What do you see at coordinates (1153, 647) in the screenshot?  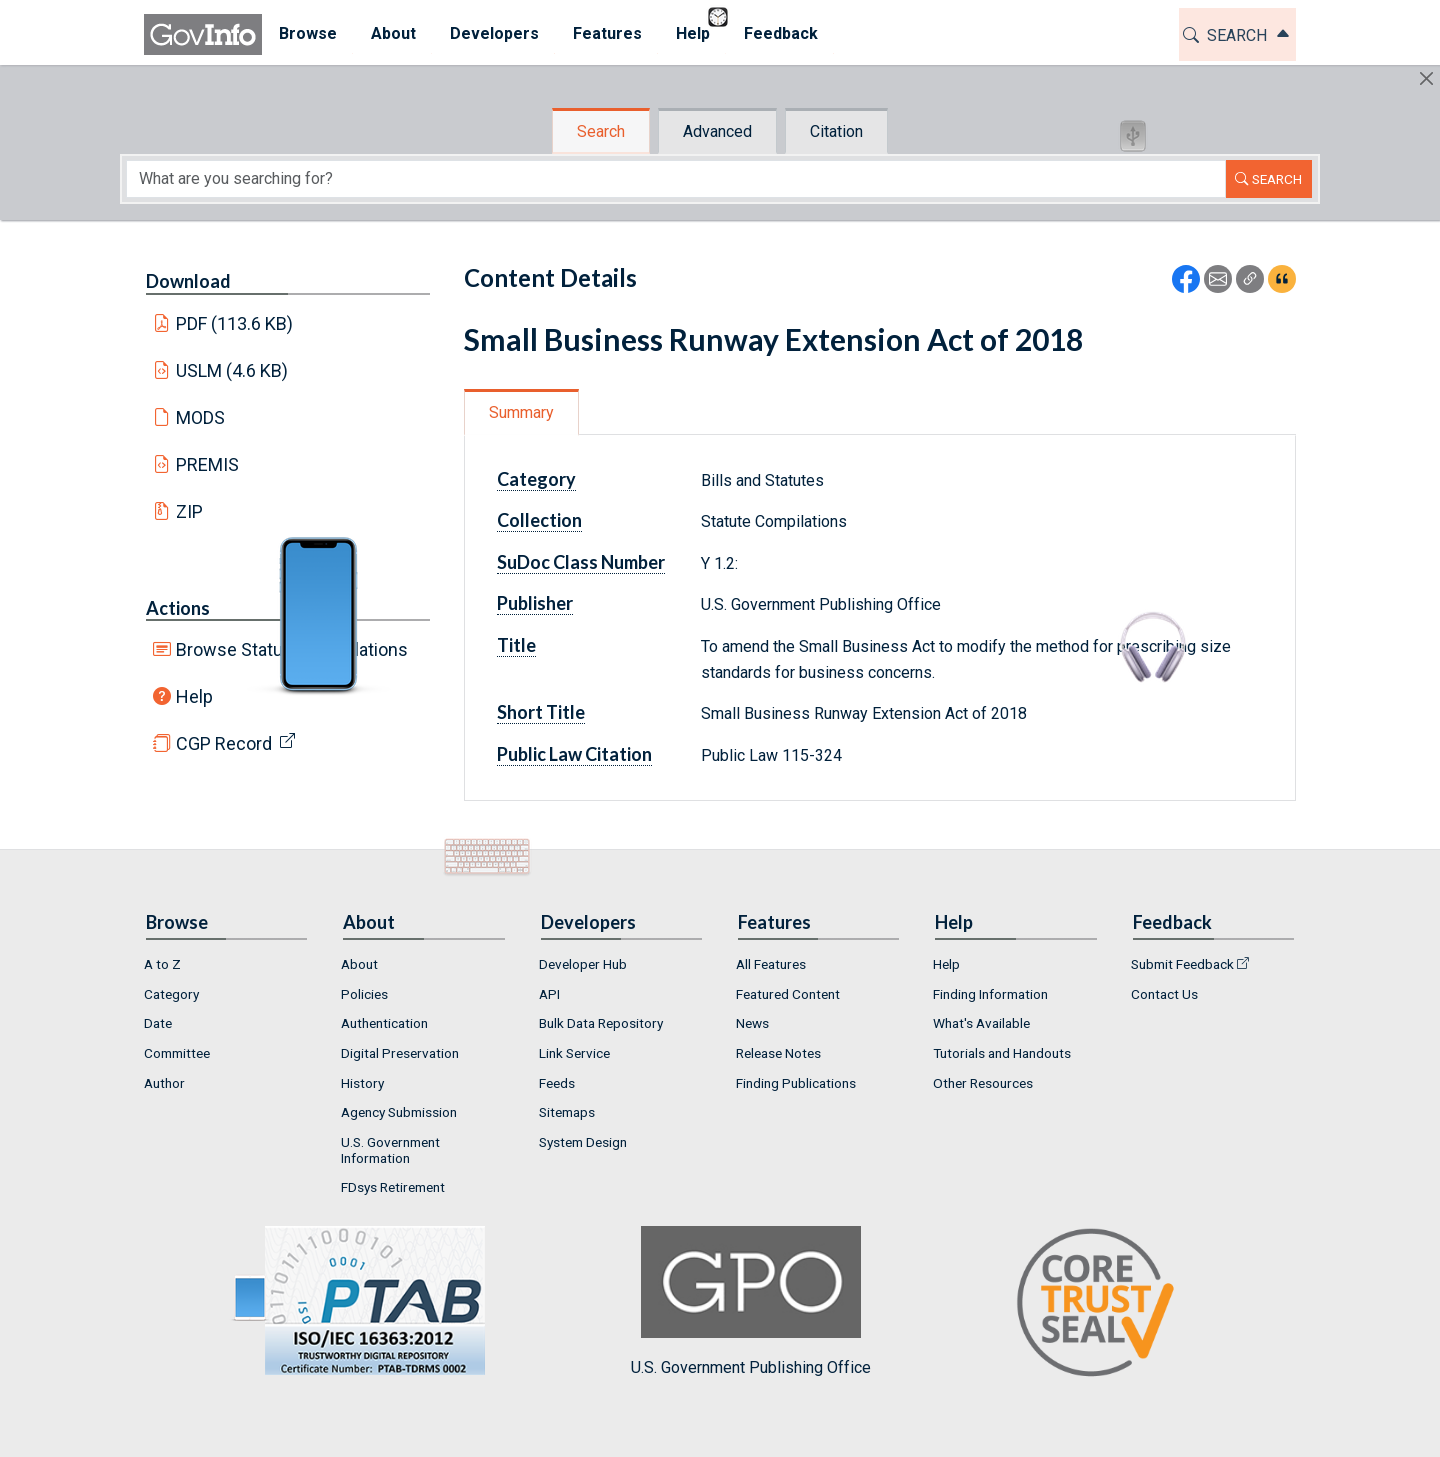 I see `indicates connected bluetooth headphones` at bounding box center [1153, 647].